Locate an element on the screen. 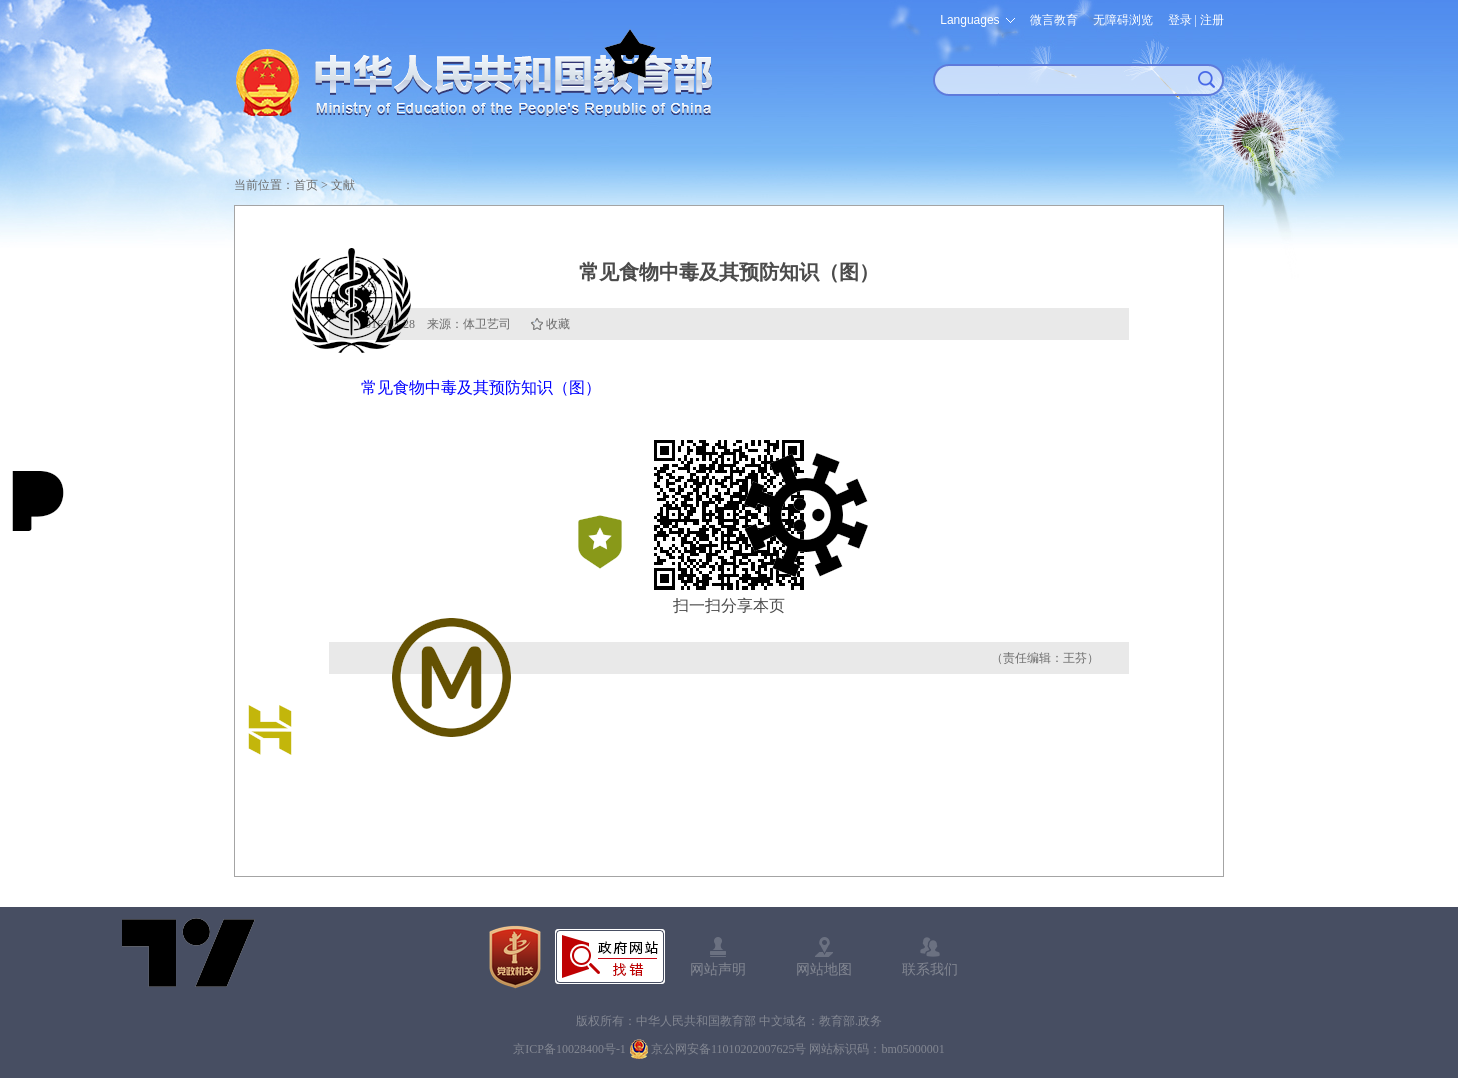  open the Paris Metro transit app is located at coordinates (451, 677).